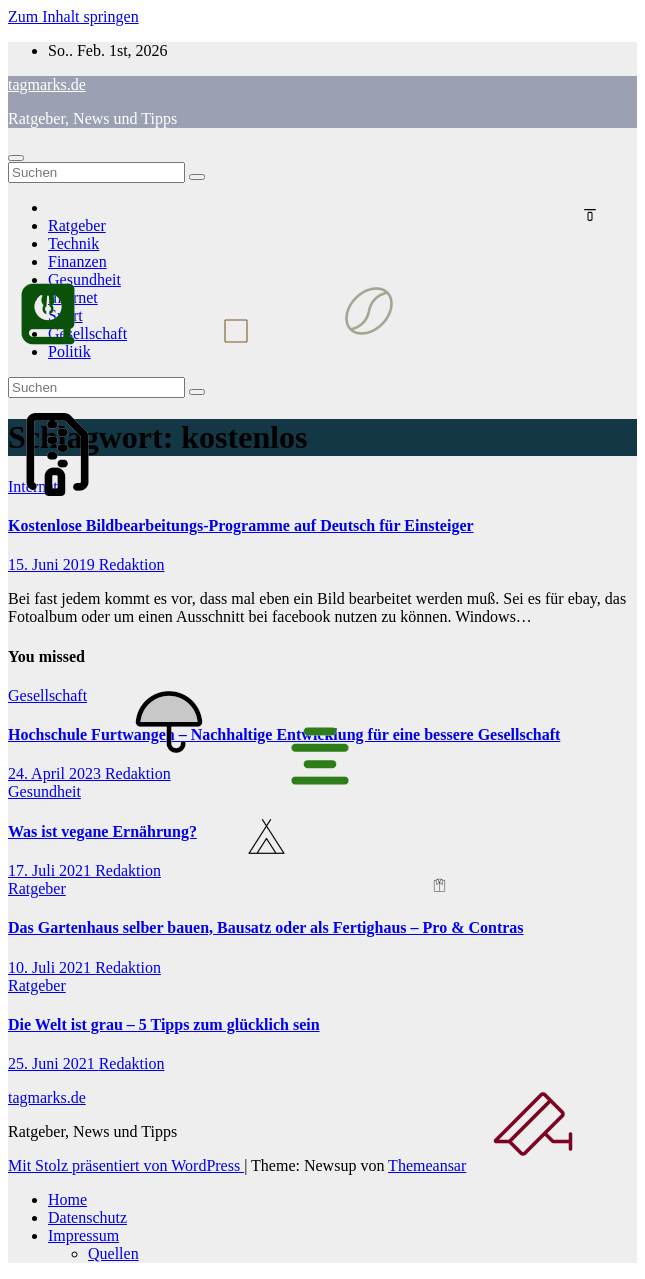  What do you see at coordinates (439, 885) in the screenshot?
I see `view clothing or apparel items` at bounding box center [439, 885].